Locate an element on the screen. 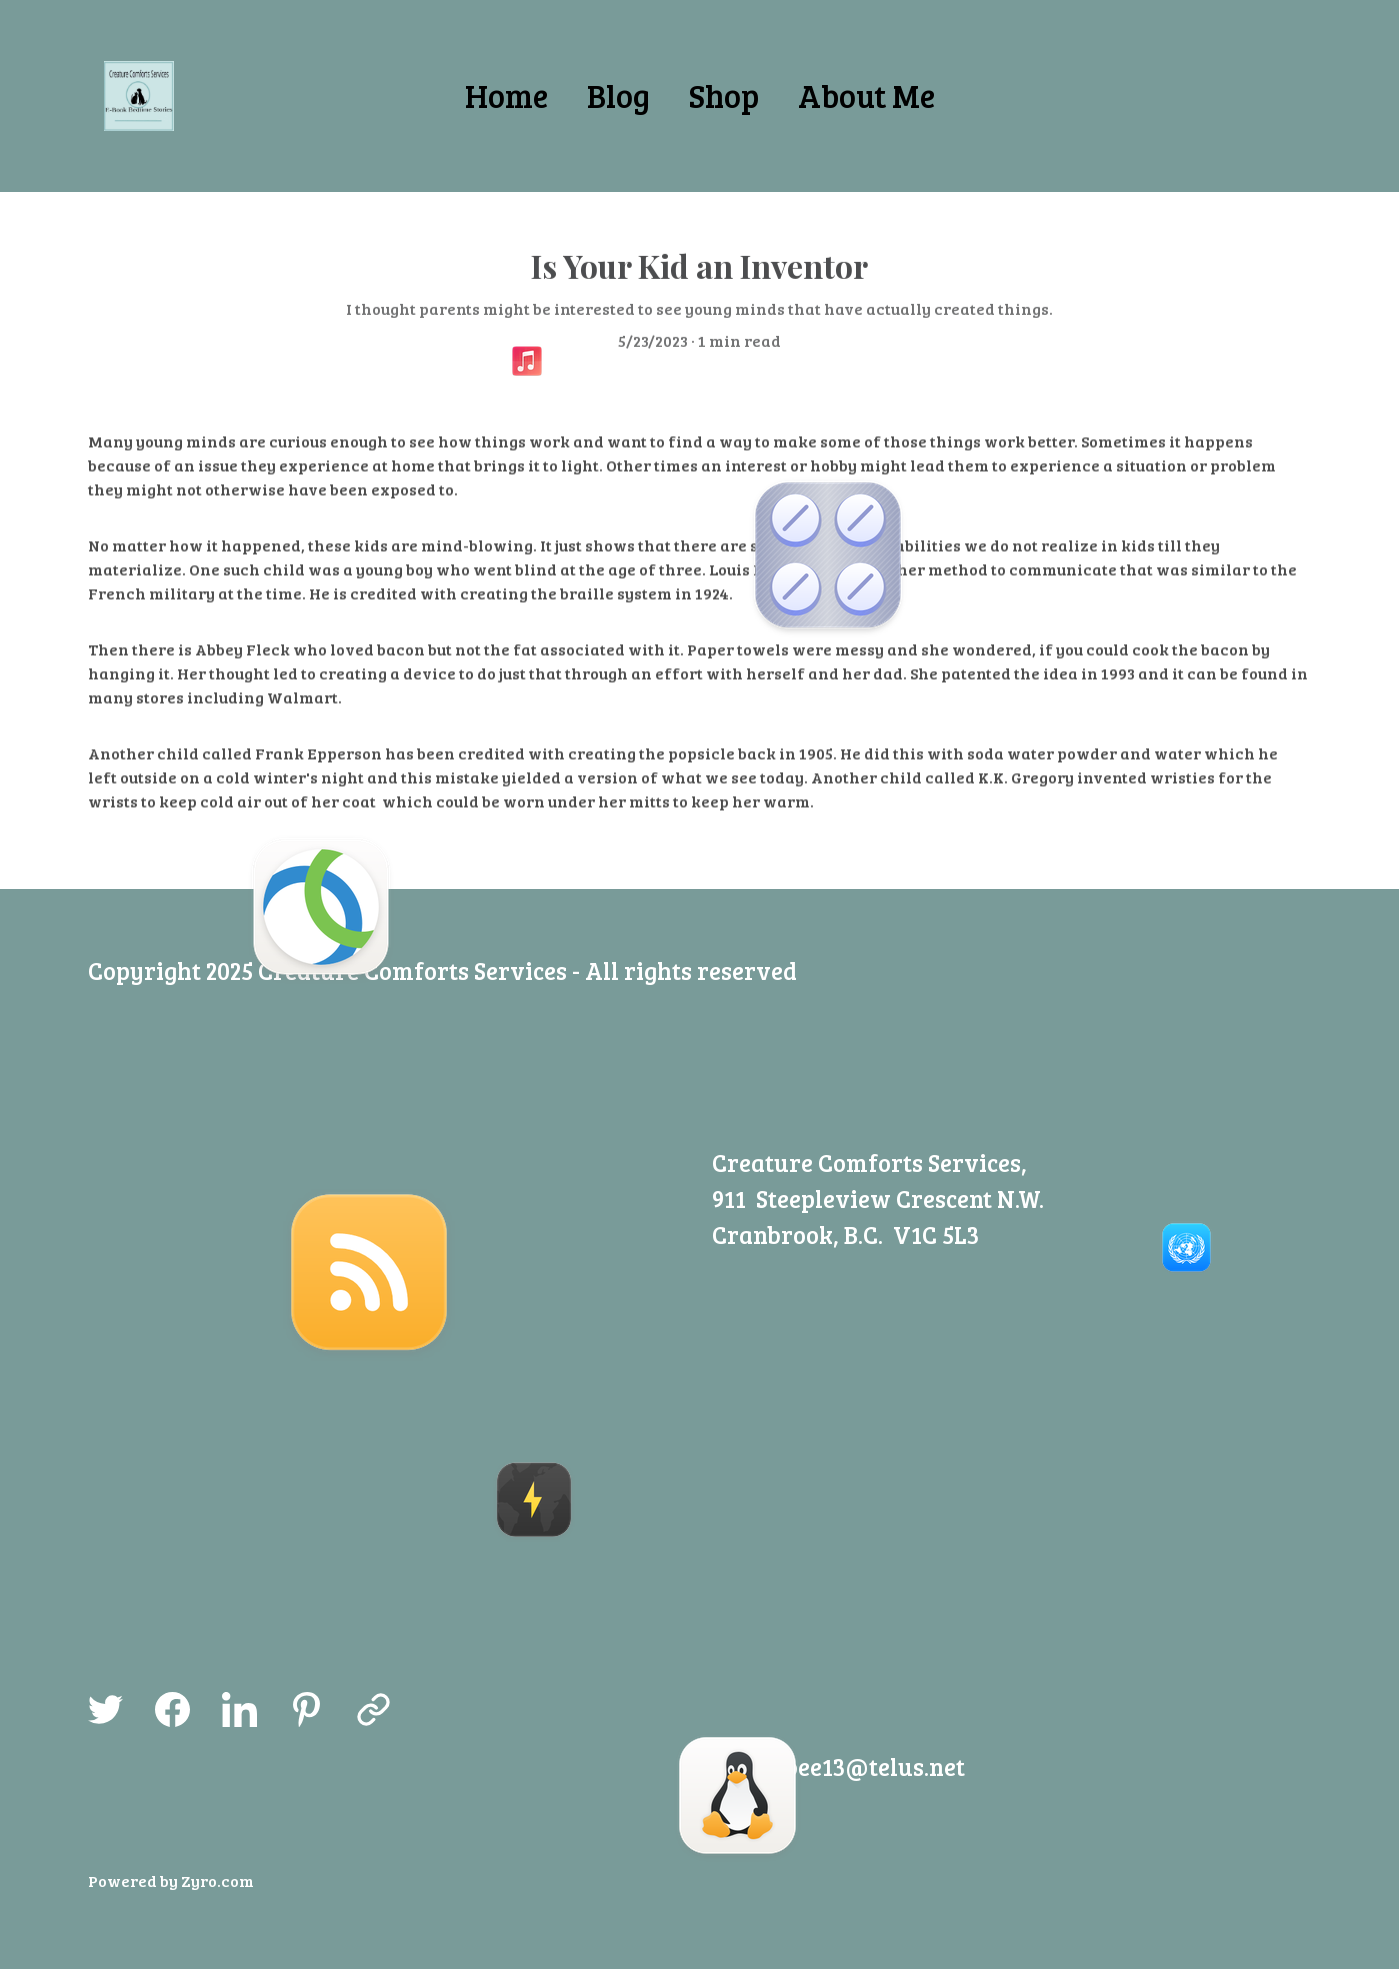 This screenshot has height=1969, width=1399. open language and region settings is located at coordinates (1186, 1247).